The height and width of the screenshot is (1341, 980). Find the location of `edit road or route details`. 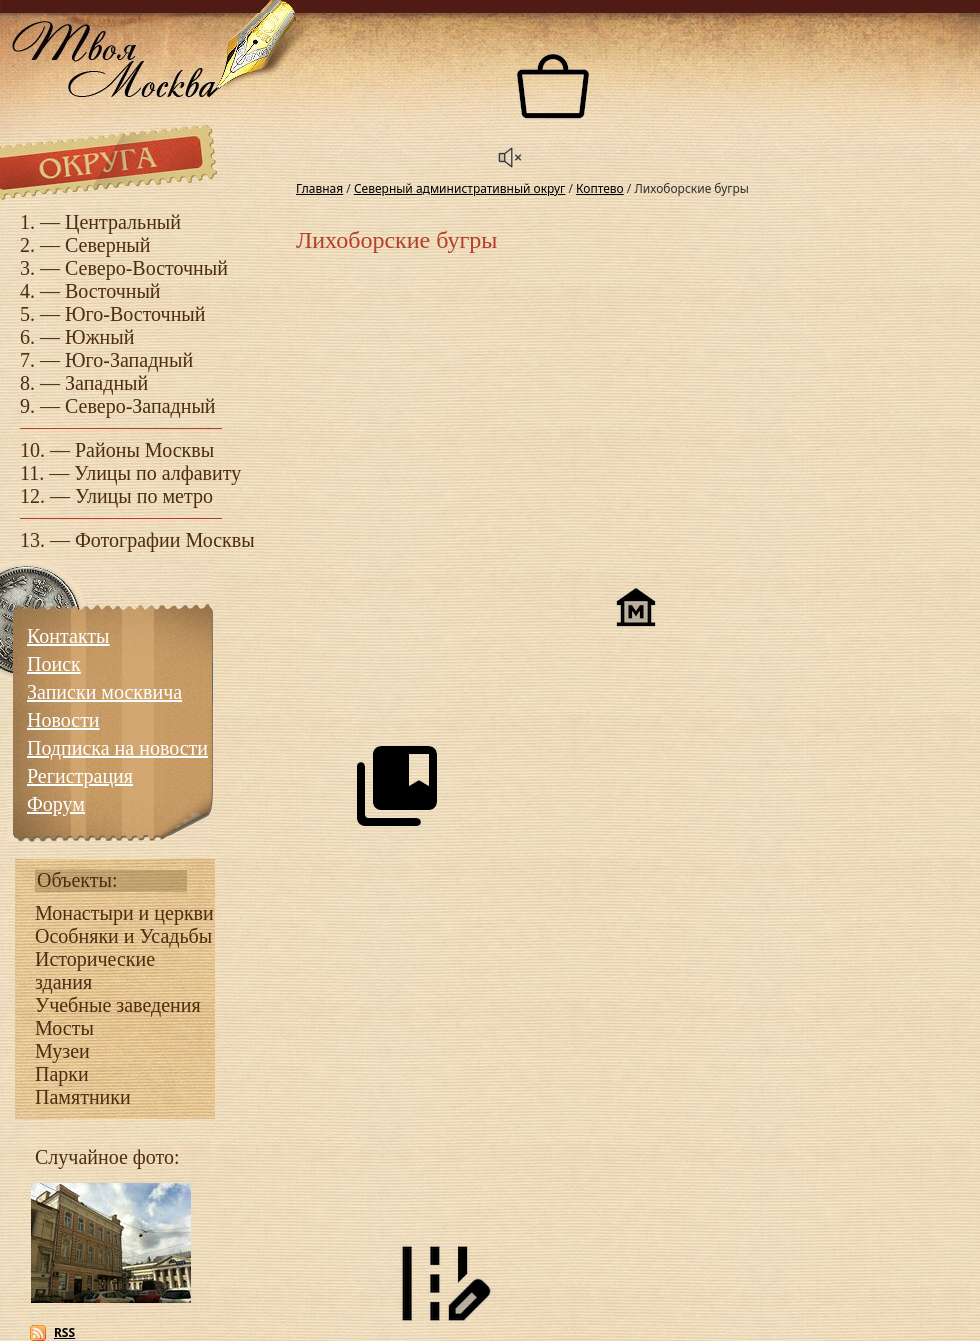

edit road or route details is located at coordinates (439, 1283).